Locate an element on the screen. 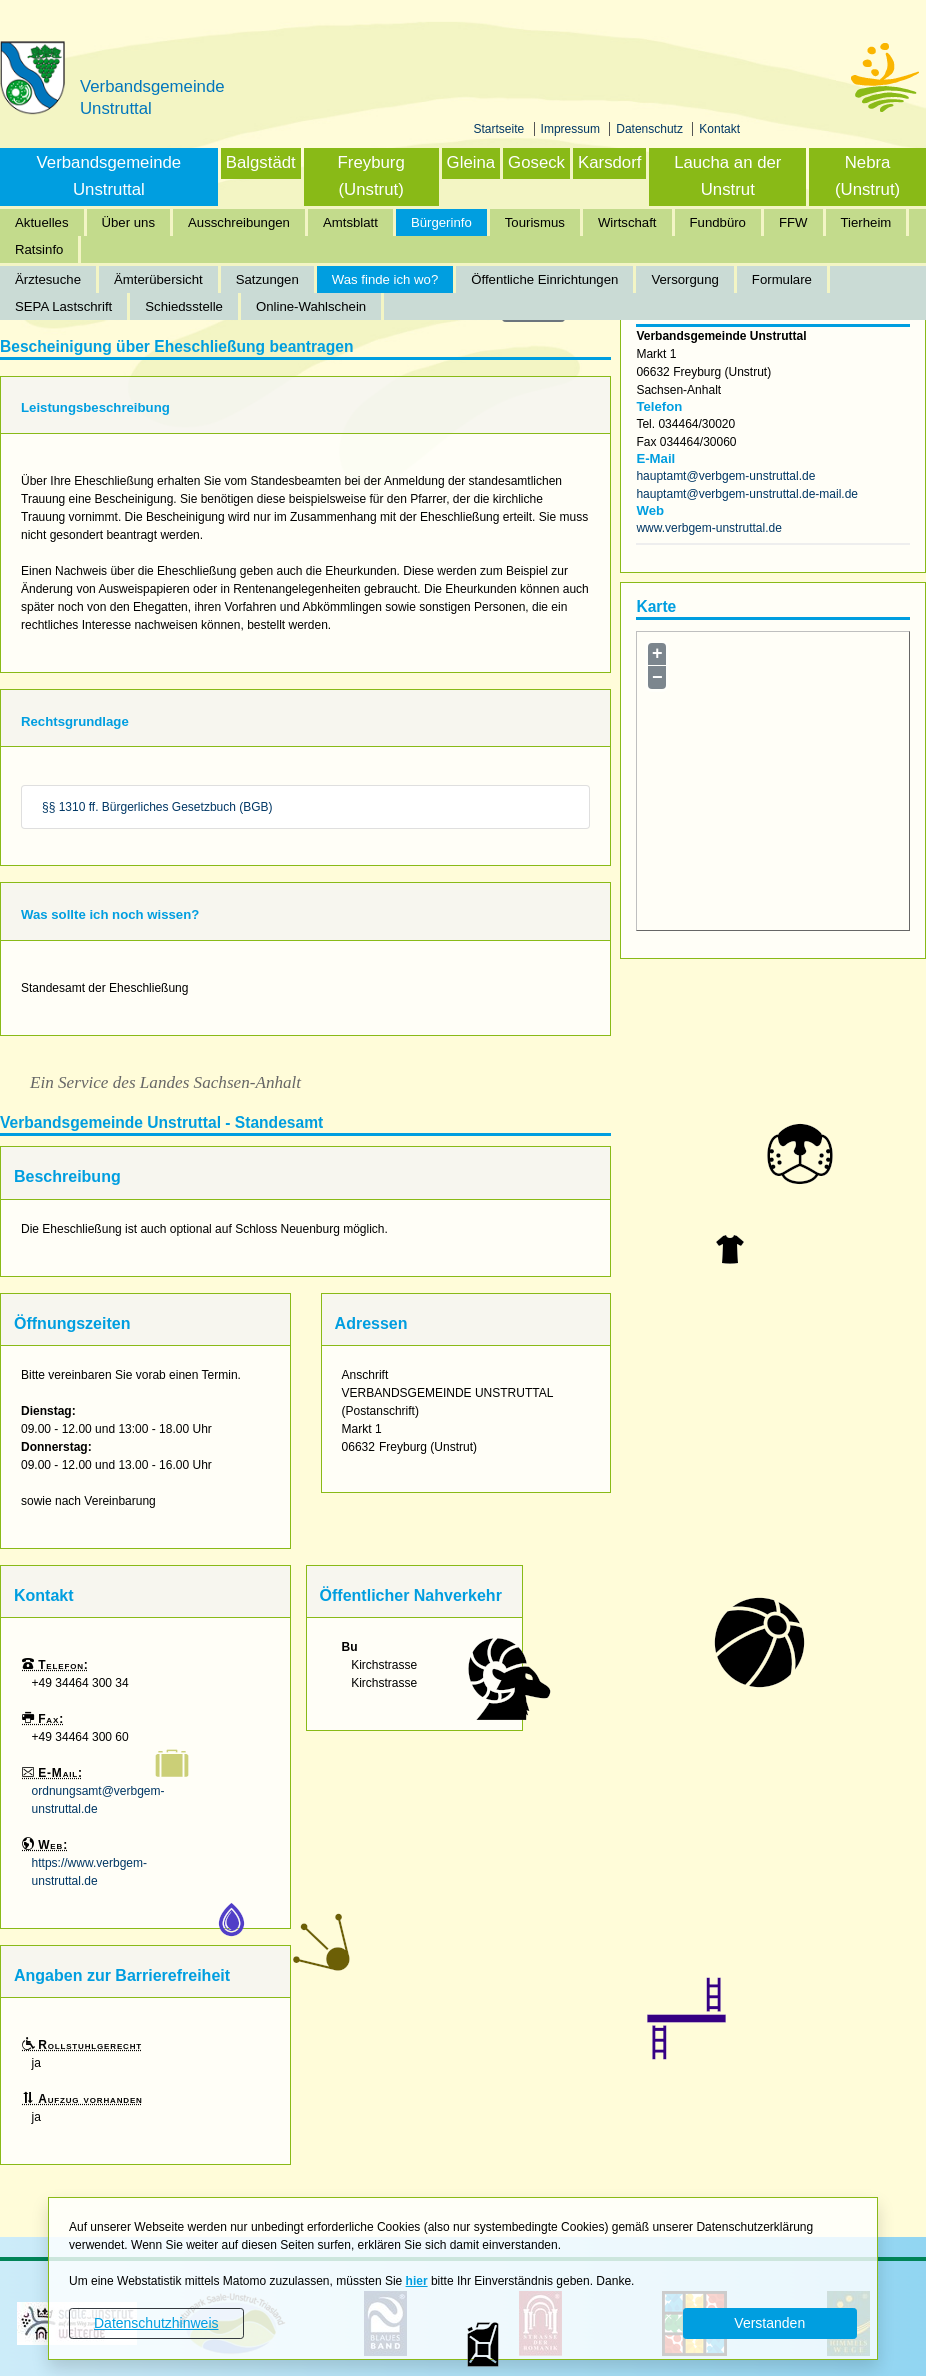 The height and width of the screenshot is (2376, 926). access space or satellite-related features is located at coordinates (321, 1942).